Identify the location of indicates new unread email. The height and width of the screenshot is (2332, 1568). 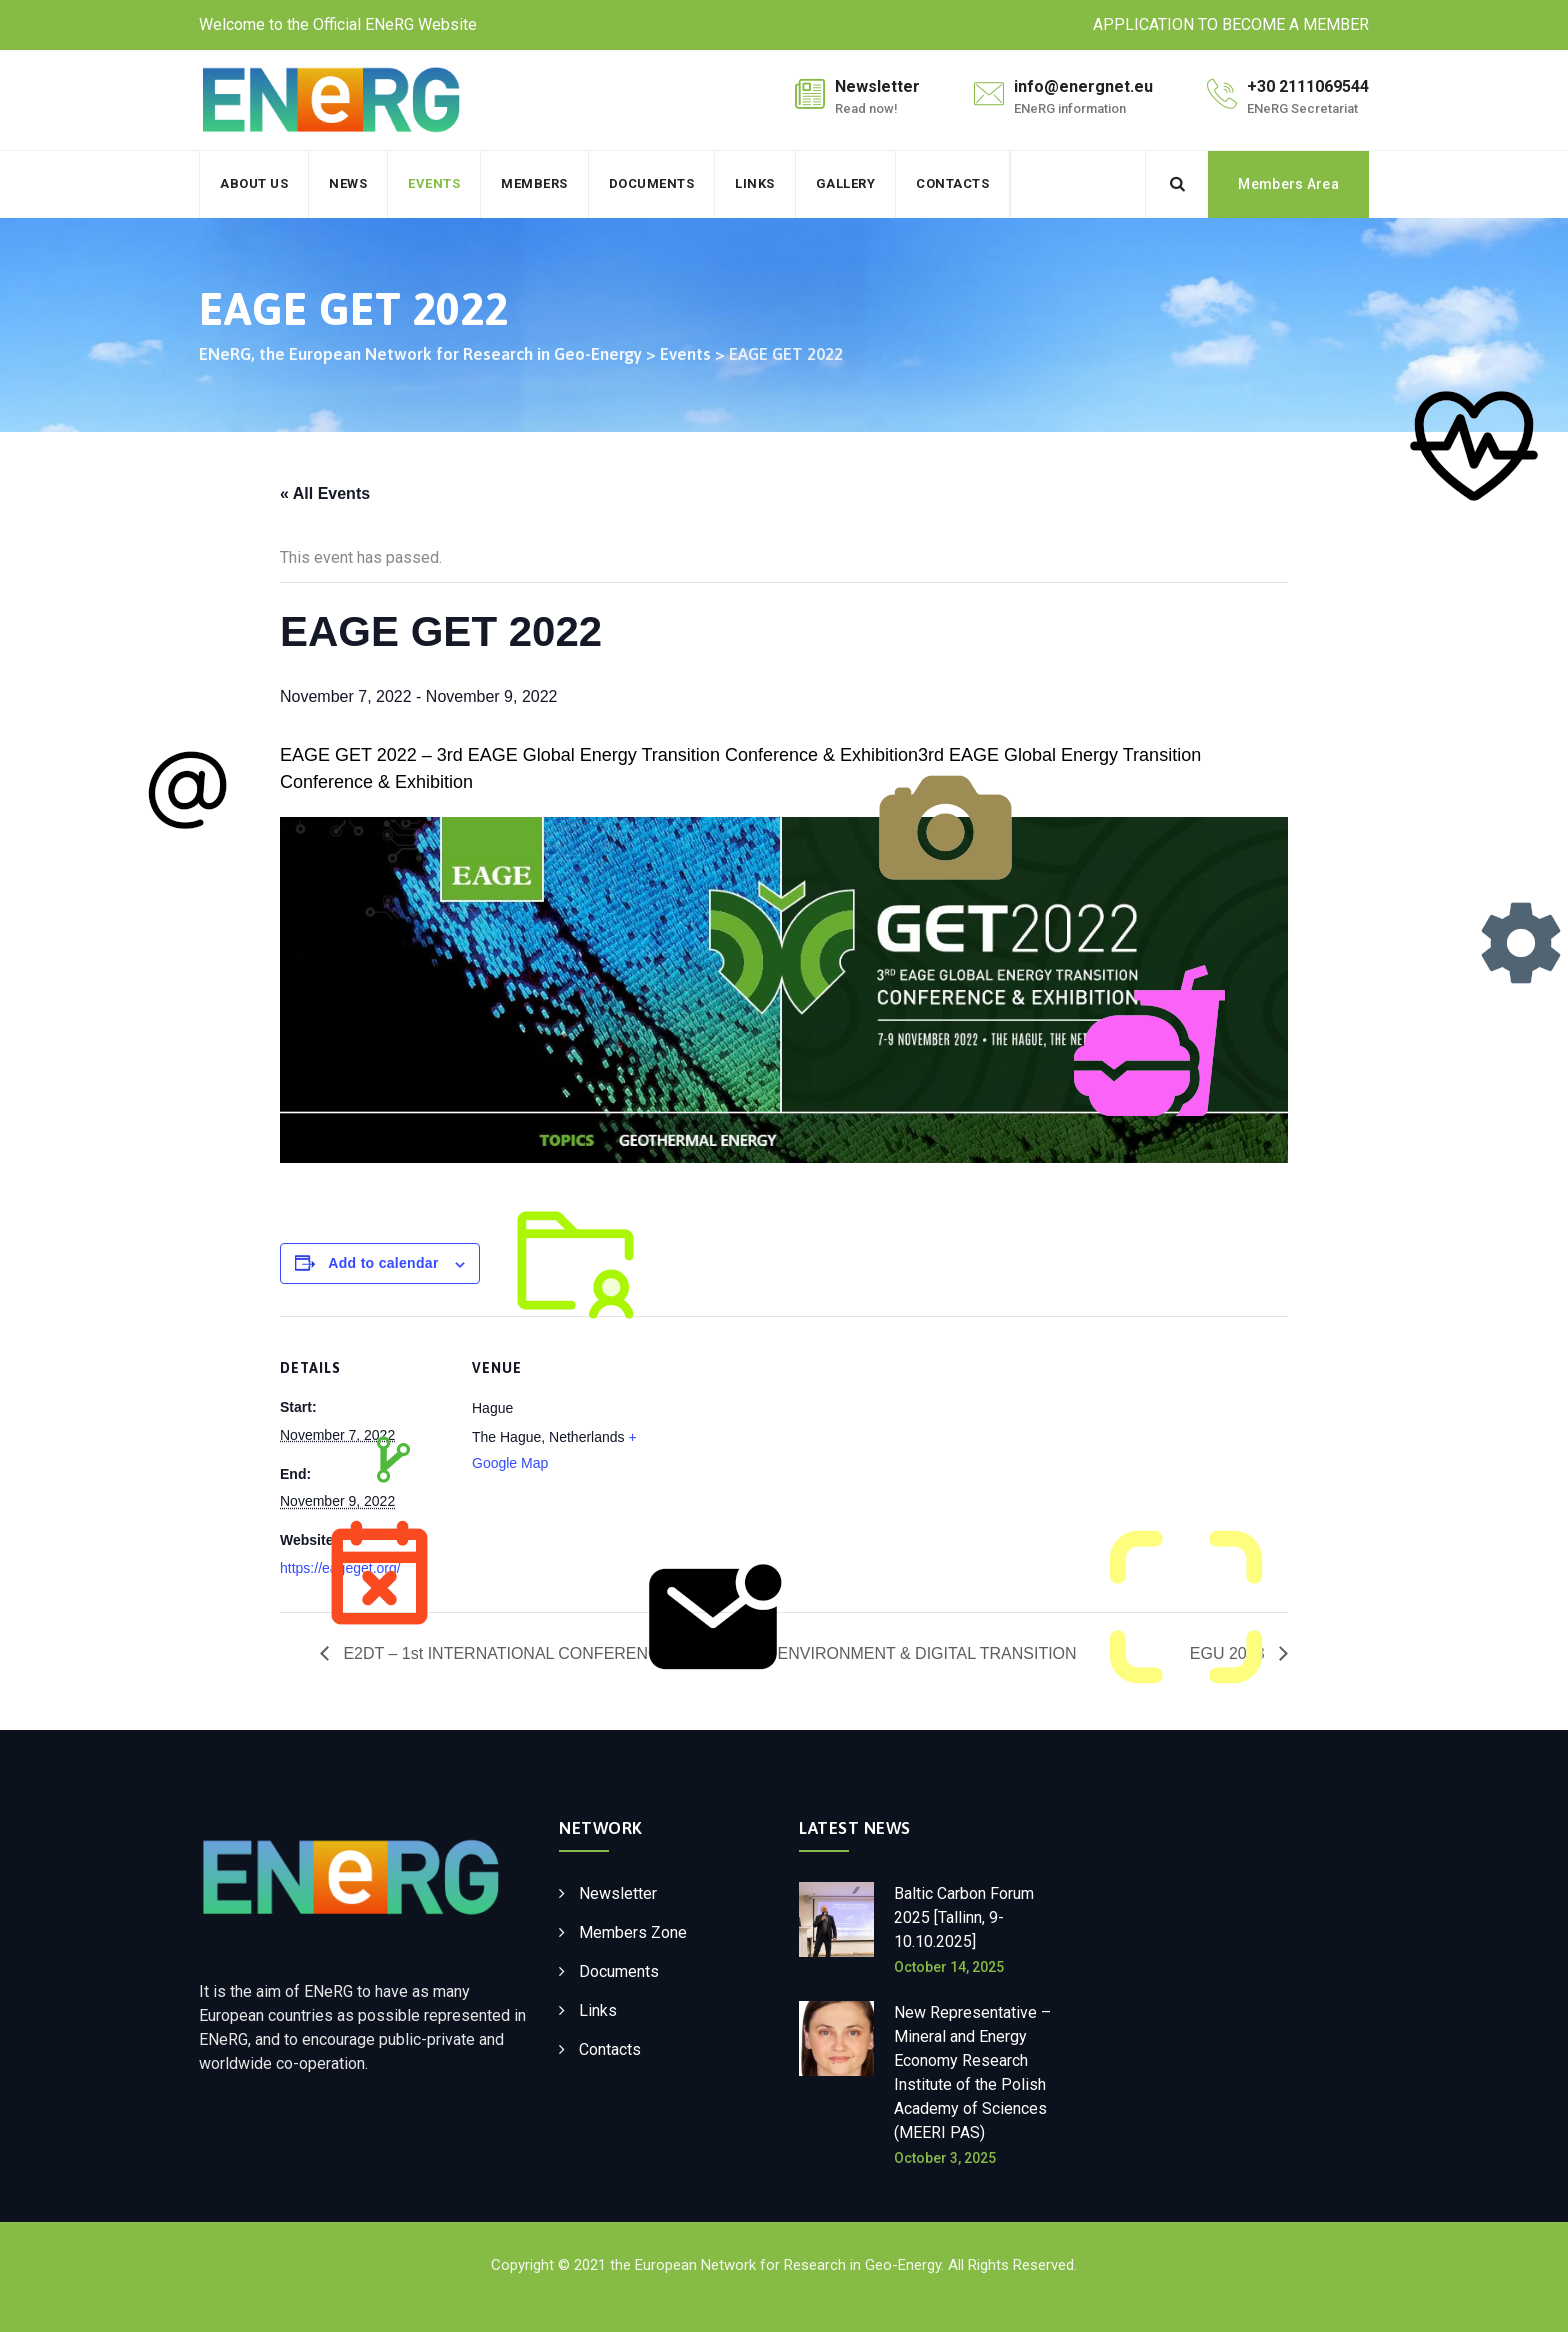
(713, 1619).